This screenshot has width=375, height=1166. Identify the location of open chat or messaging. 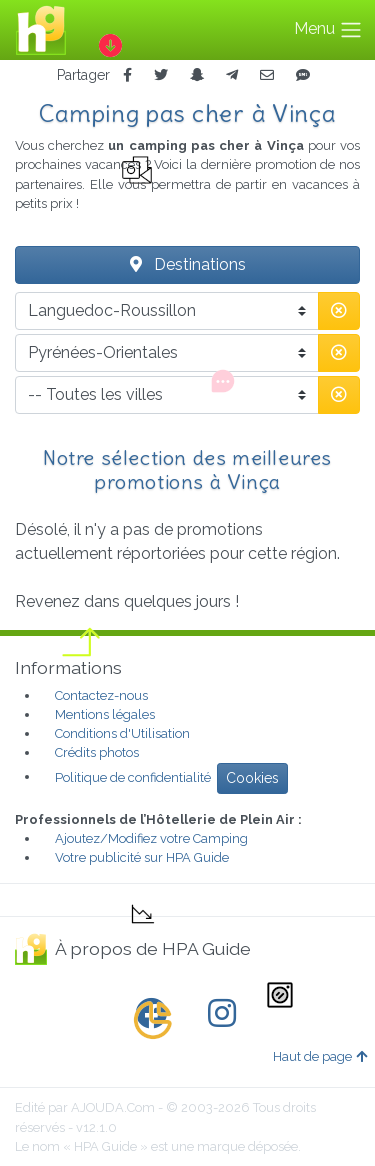
(222, 381).